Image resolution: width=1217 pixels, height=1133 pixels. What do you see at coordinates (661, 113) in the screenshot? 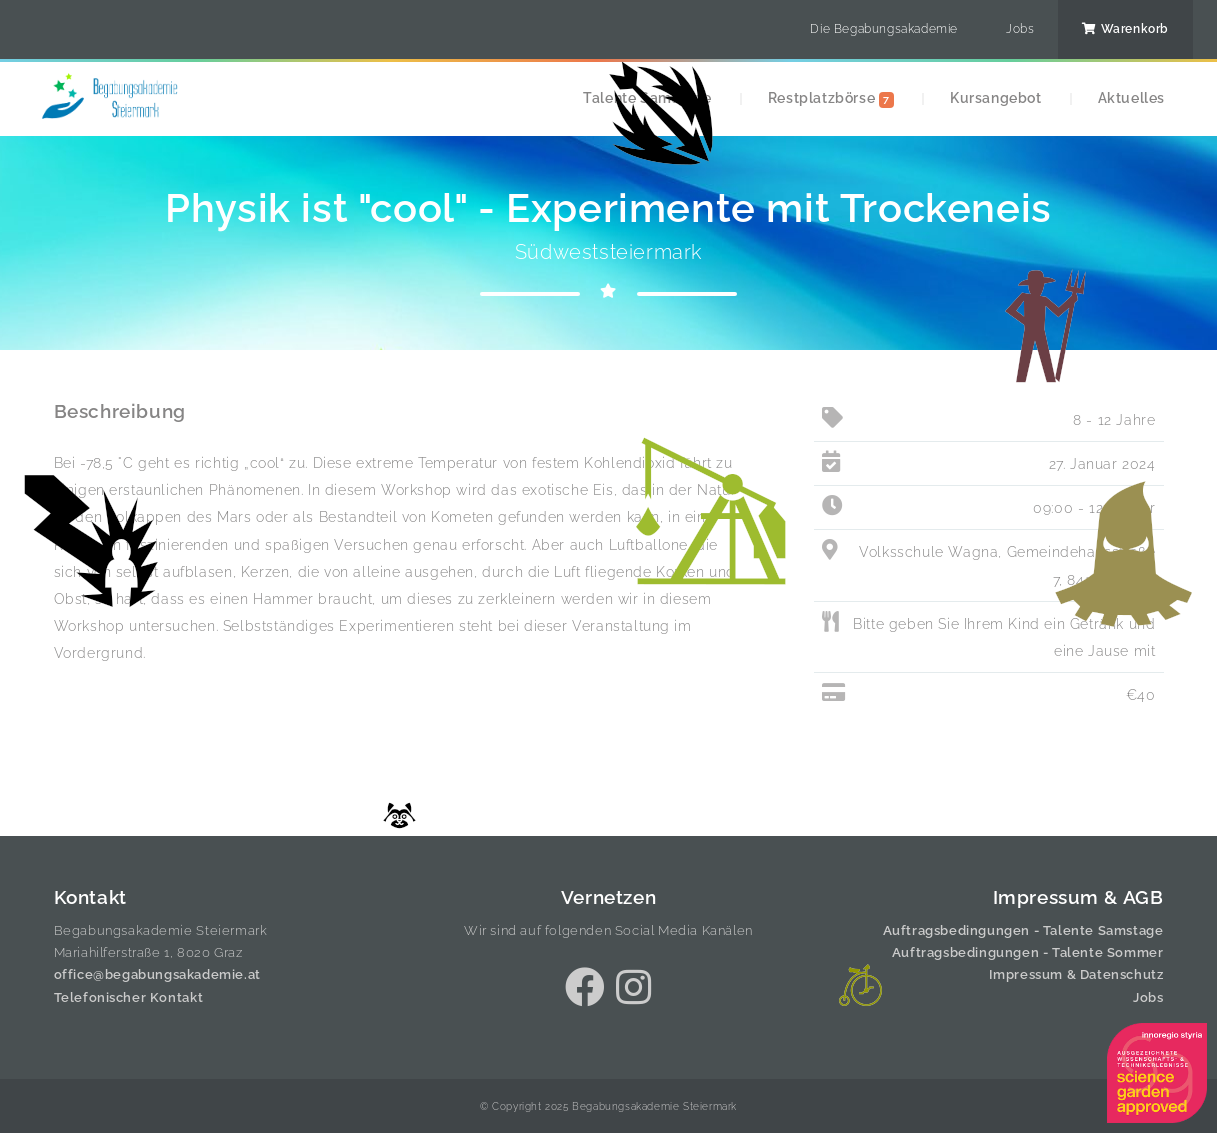
I see `indicates a swift or speed-enhanced attack ability` at bounding box center [661, 113].